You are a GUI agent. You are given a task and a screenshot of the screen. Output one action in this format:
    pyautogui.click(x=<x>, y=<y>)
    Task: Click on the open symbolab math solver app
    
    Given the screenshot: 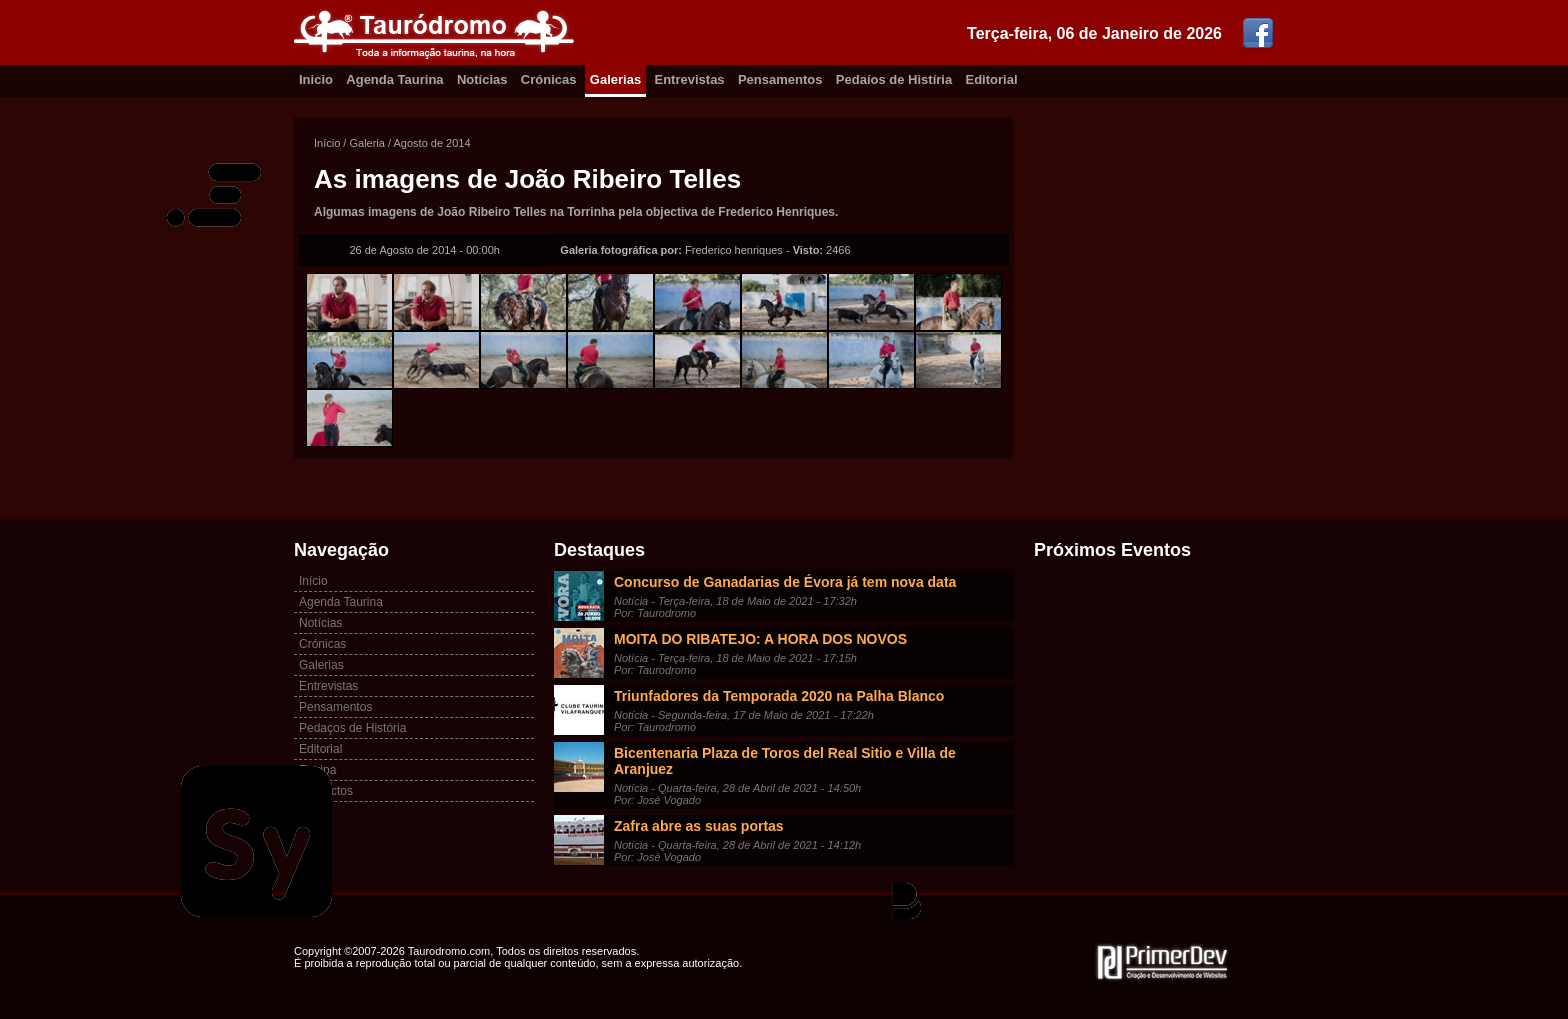 What is the action you would take?
    pyautogui.click(x=256, y=841)
    